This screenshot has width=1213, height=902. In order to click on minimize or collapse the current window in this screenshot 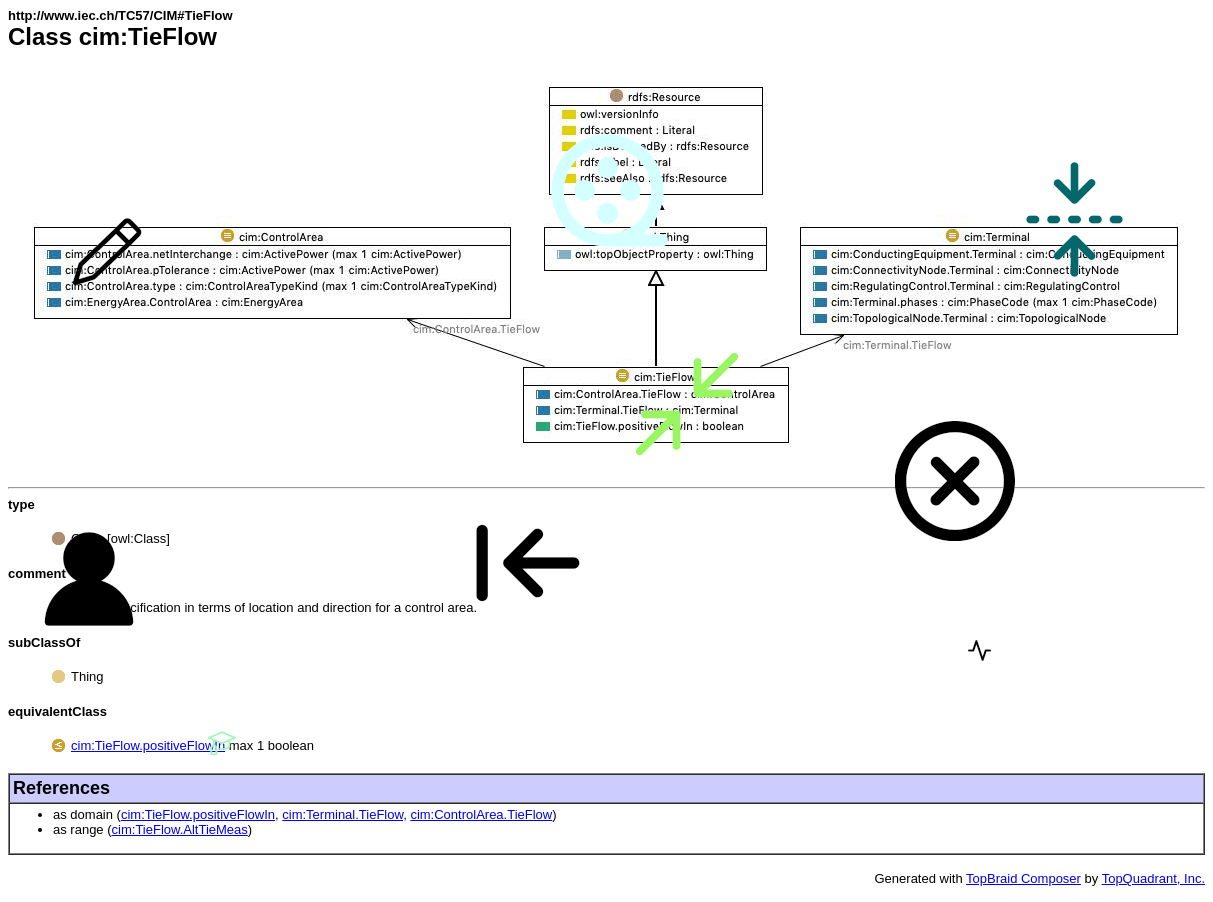, I will do `click(687, 404)`.